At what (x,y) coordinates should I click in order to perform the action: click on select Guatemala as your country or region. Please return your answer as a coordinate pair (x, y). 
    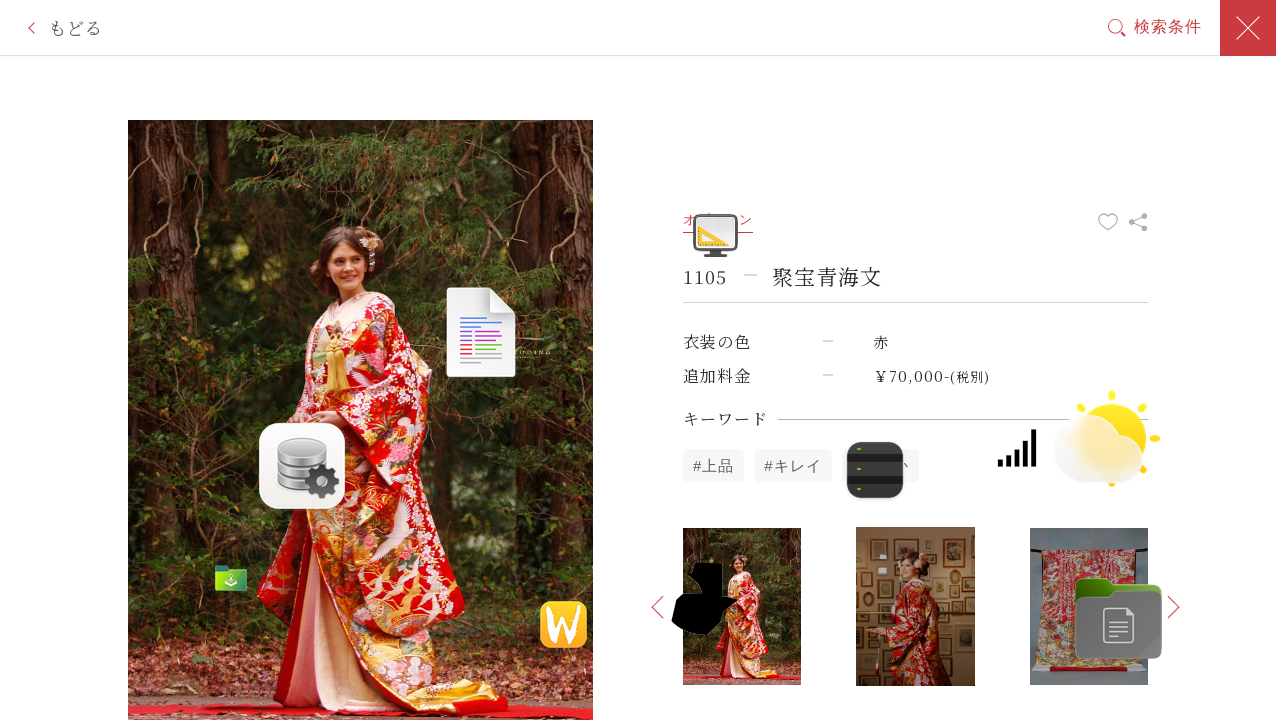
    Looking at the image, I should click on (705, 599).